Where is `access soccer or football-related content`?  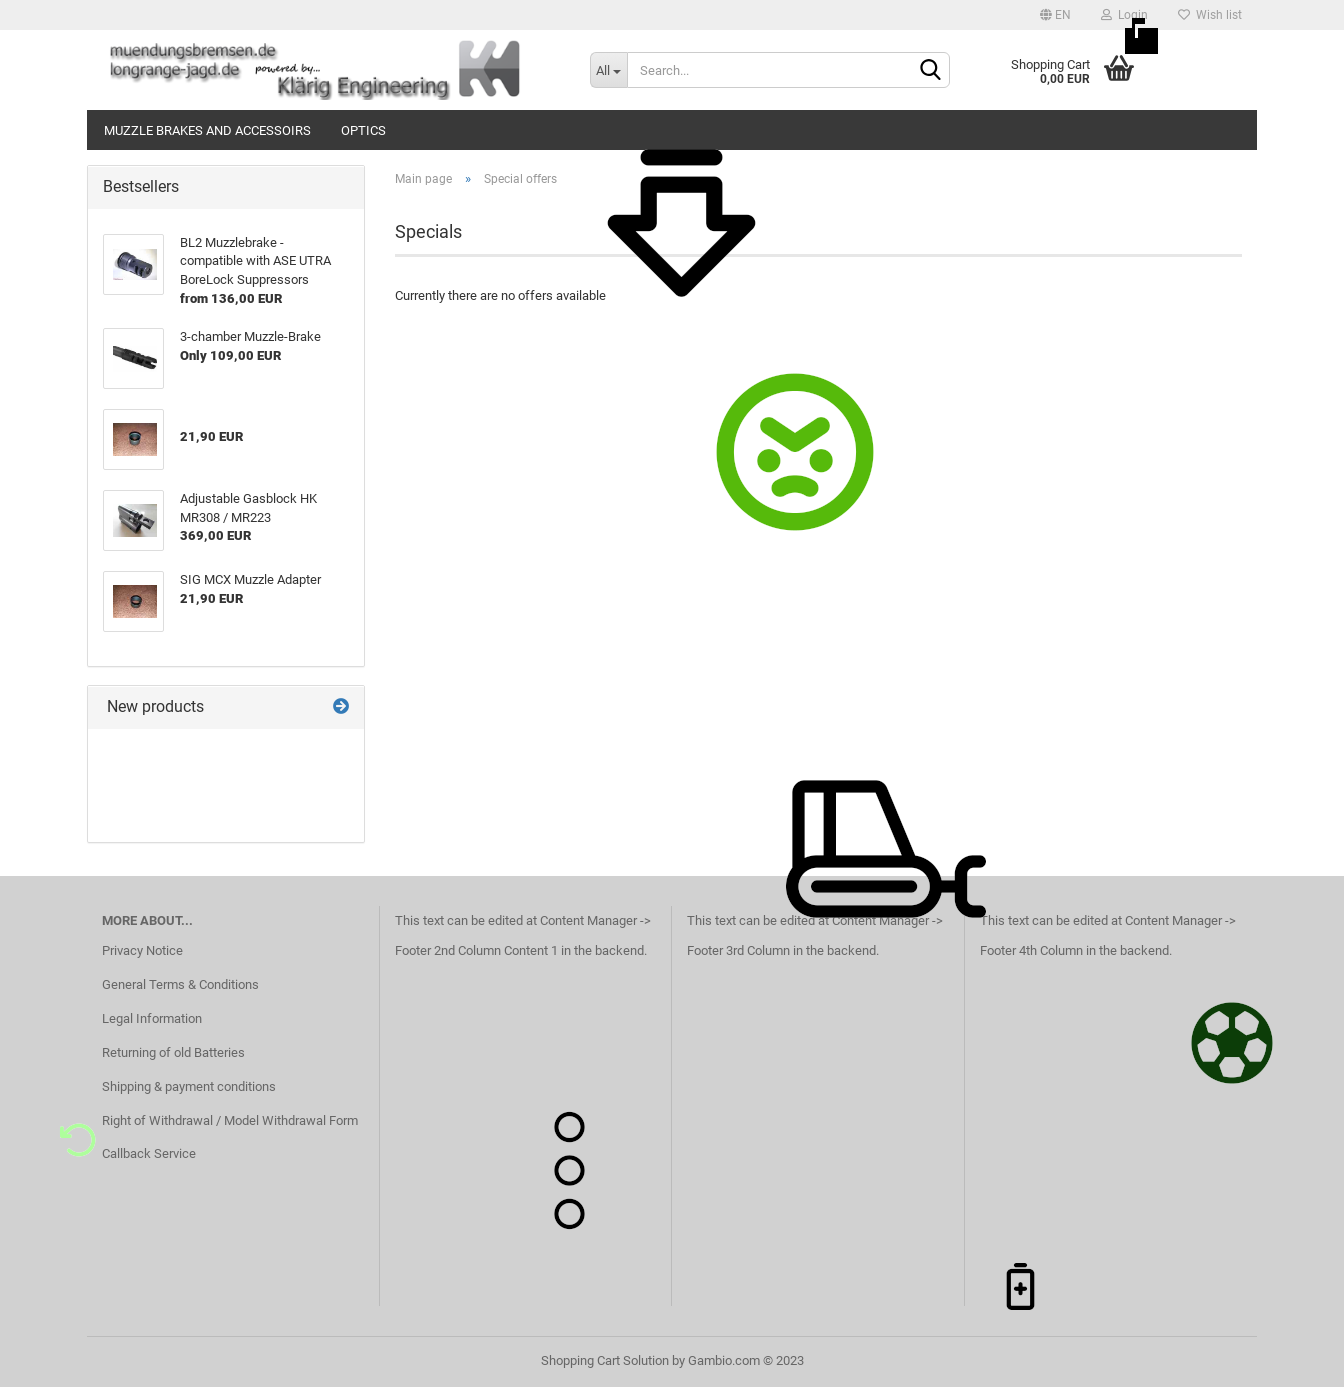 access soccer or football-related content is located at coordinates (1232, 1043).